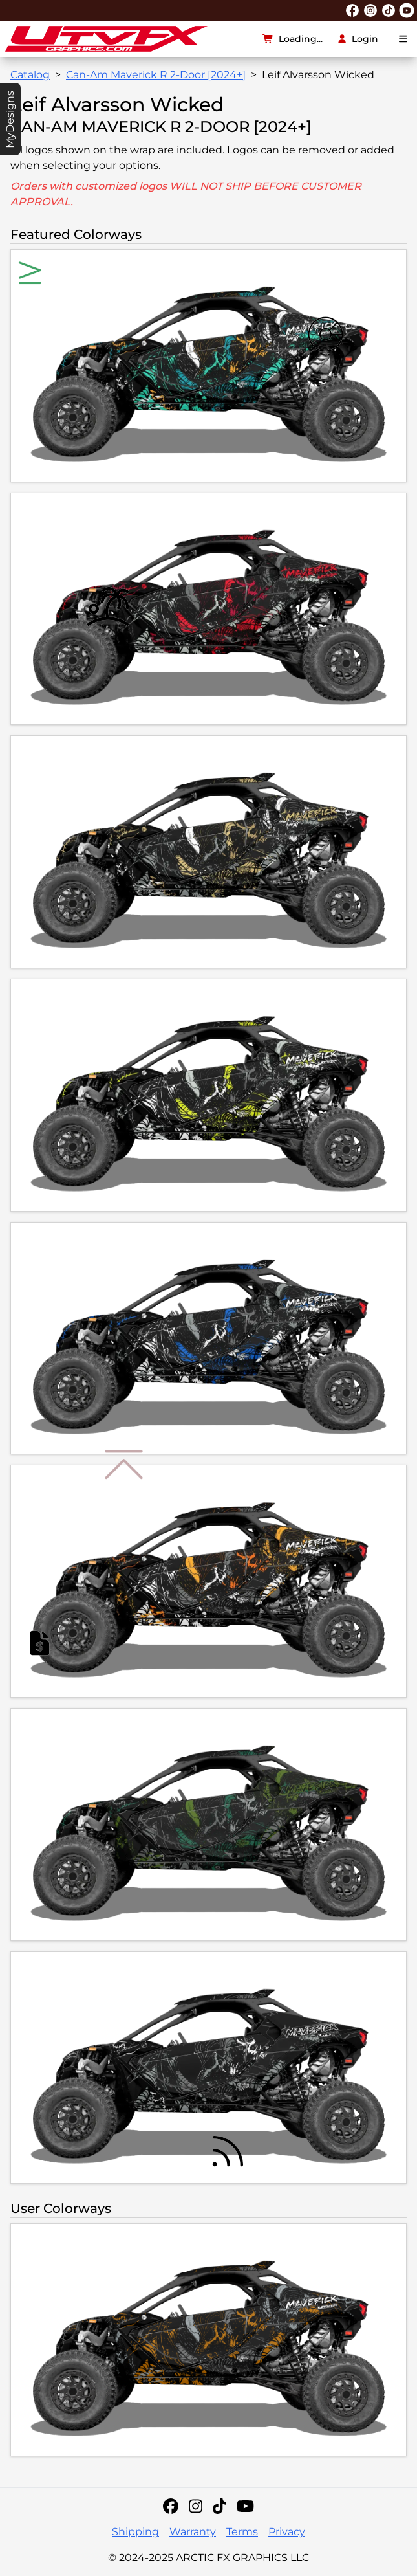 This screenshot has width=417, height=2576. Describe the element at coordinates (29, 273) in the screenshot. I see `greater than or equal to comparison operator` at that location.